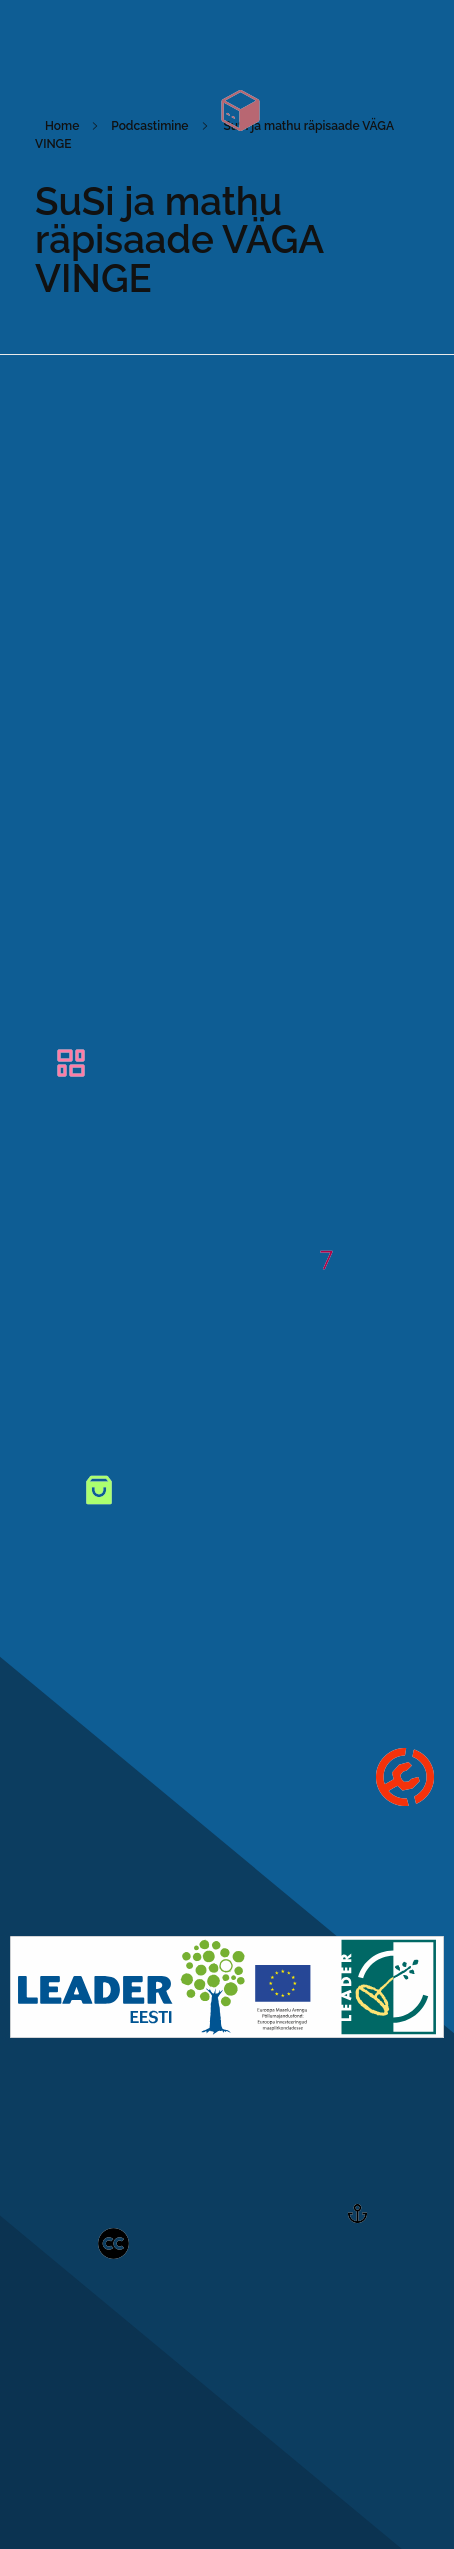  I want to click on select or insert the number 7, so click(326, 1260).